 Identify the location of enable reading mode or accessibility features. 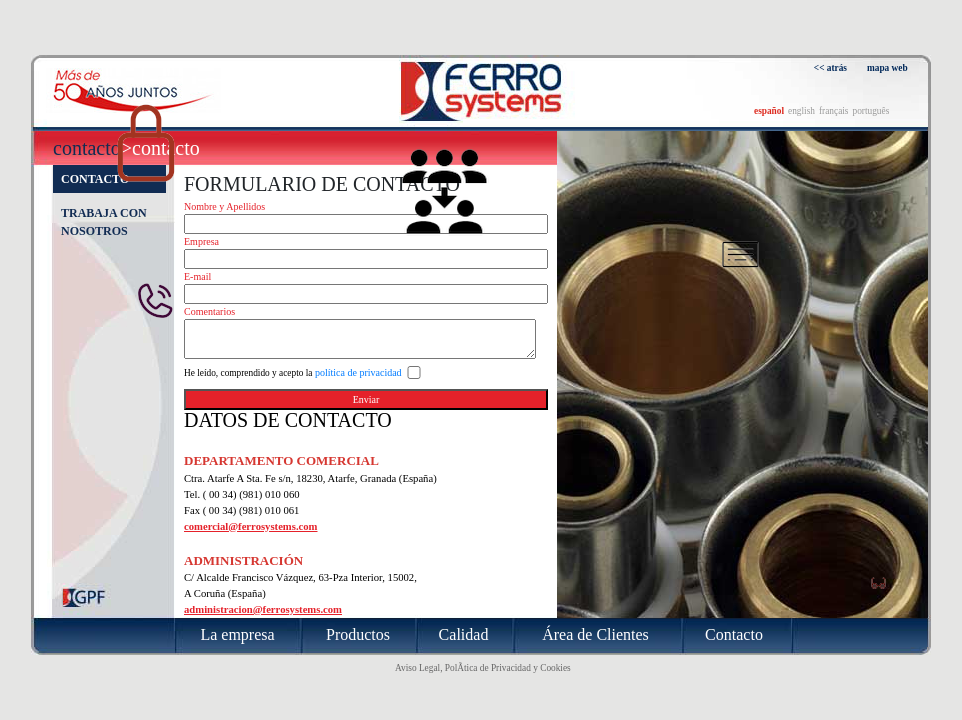
(878, 583).